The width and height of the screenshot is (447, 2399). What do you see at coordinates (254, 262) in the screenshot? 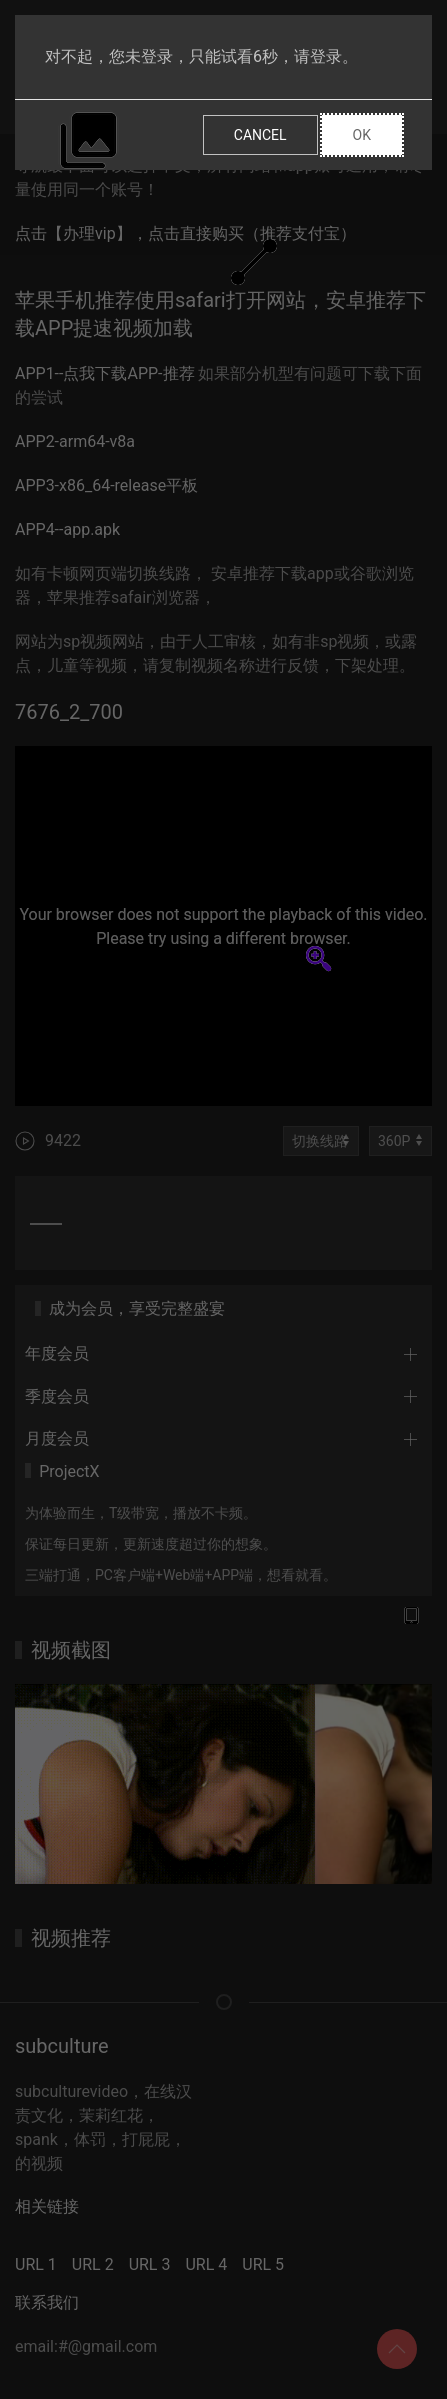
I see `draw a line between two points` at bounding box center [254, 262].